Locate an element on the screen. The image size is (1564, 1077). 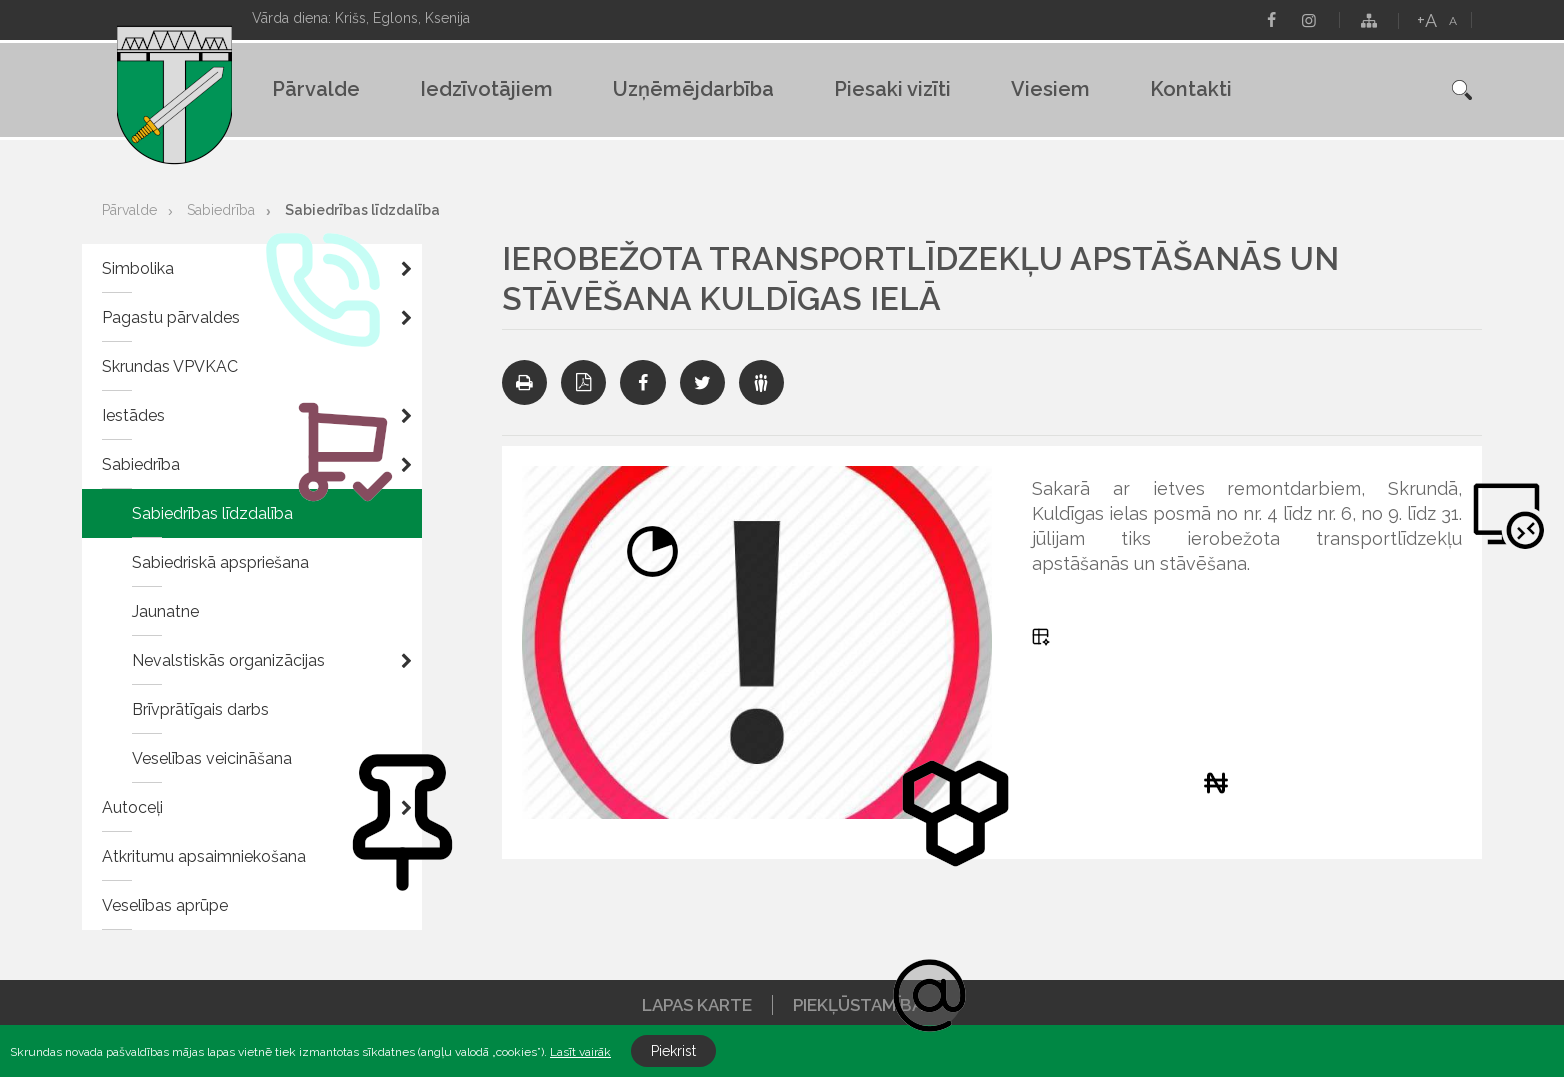
view cell or grid layout is located at coordinates (955, 813).